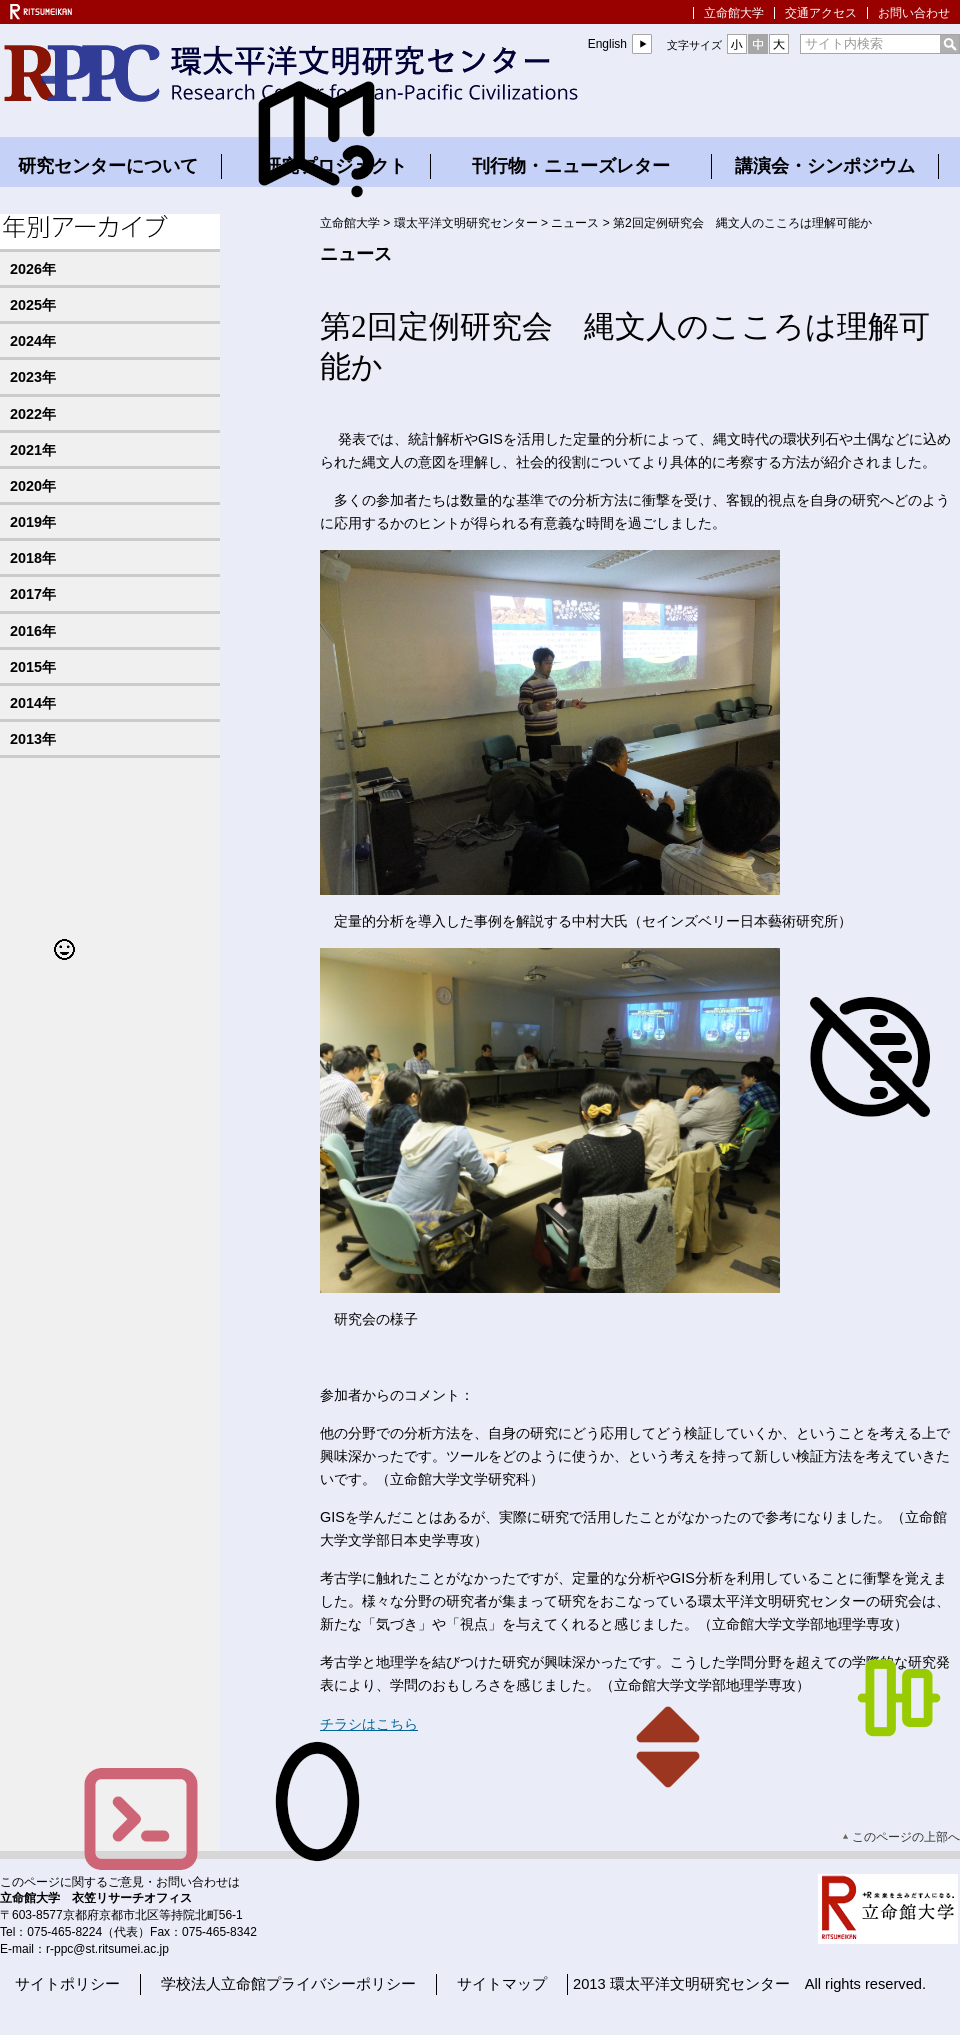 Image resolution: width=960 pixels, height=2035 pixels. Describe the element at coordinates (316, 133) in the screenshot. I see `get help with map or navigation` at that location.